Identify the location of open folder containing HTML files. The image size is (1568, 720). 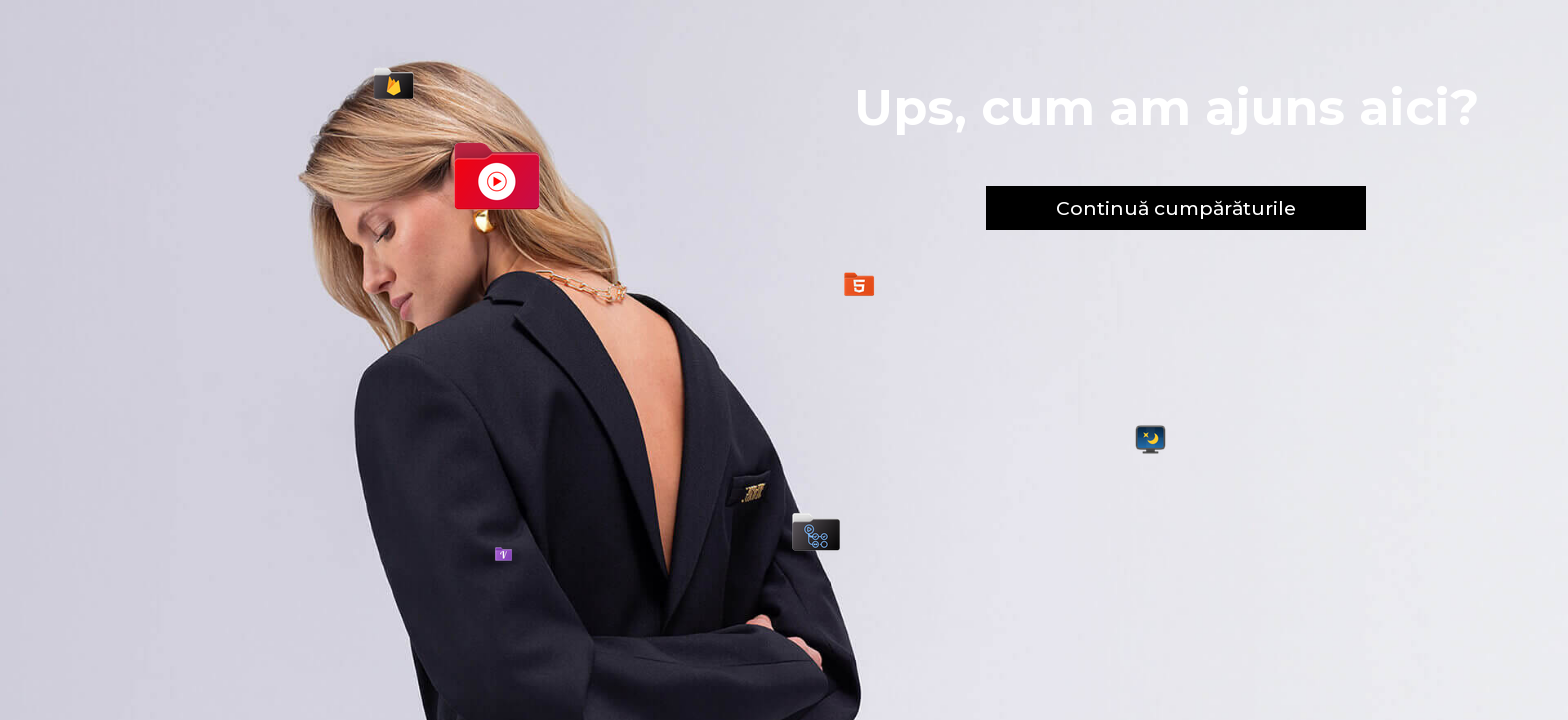
(859, 285).